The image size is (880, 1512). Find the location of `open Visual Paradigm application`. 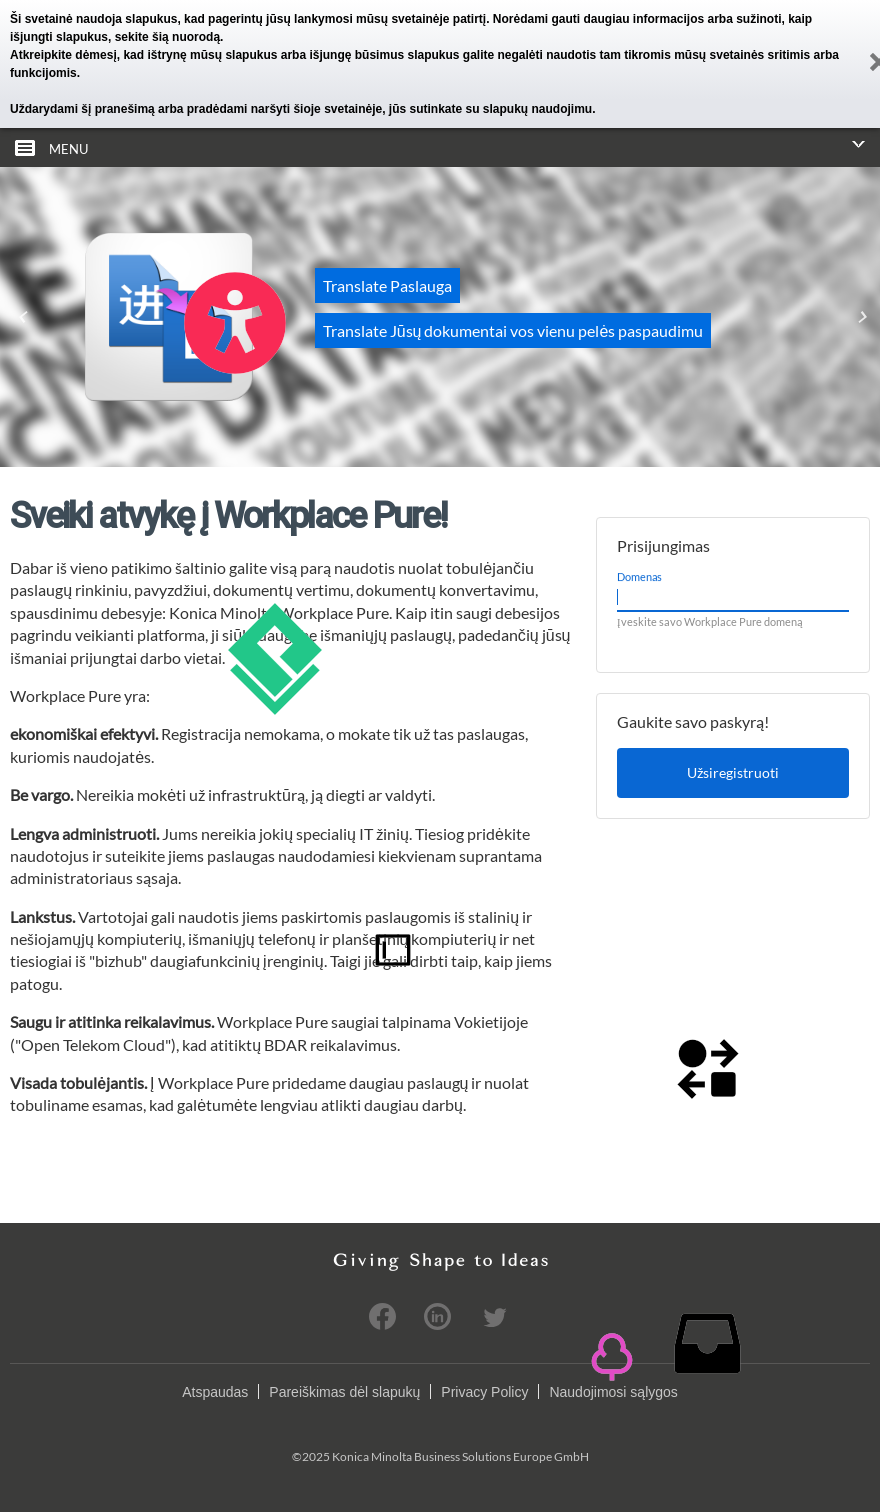

open Visual Paradigm application is located at coordinates (275, 659).